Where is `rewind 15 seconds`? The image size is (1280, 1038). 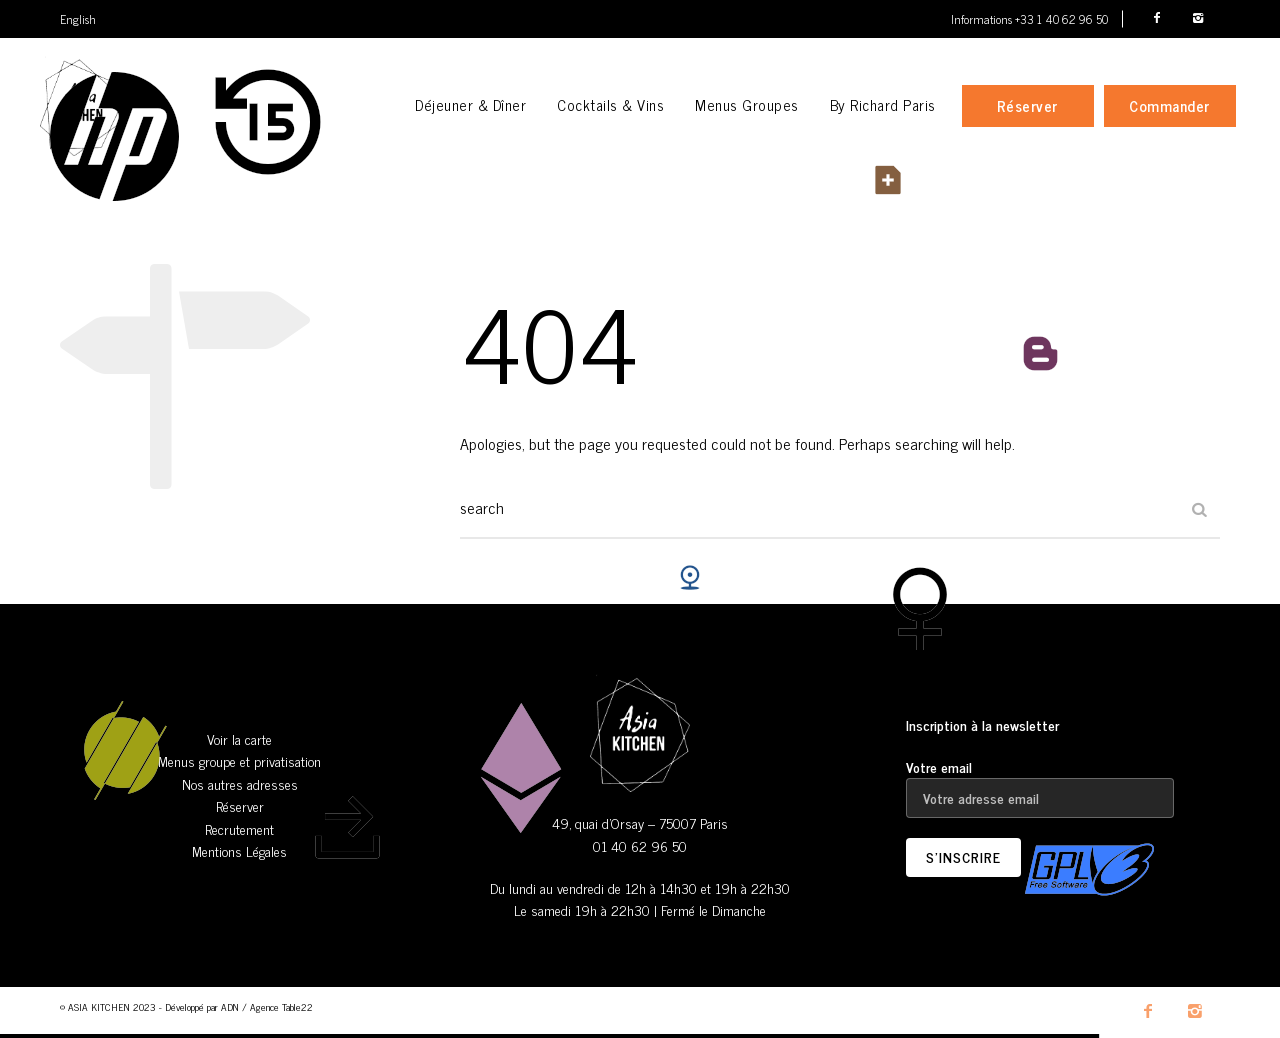
rewind 15 seconds is located at coordinates (268, 122).